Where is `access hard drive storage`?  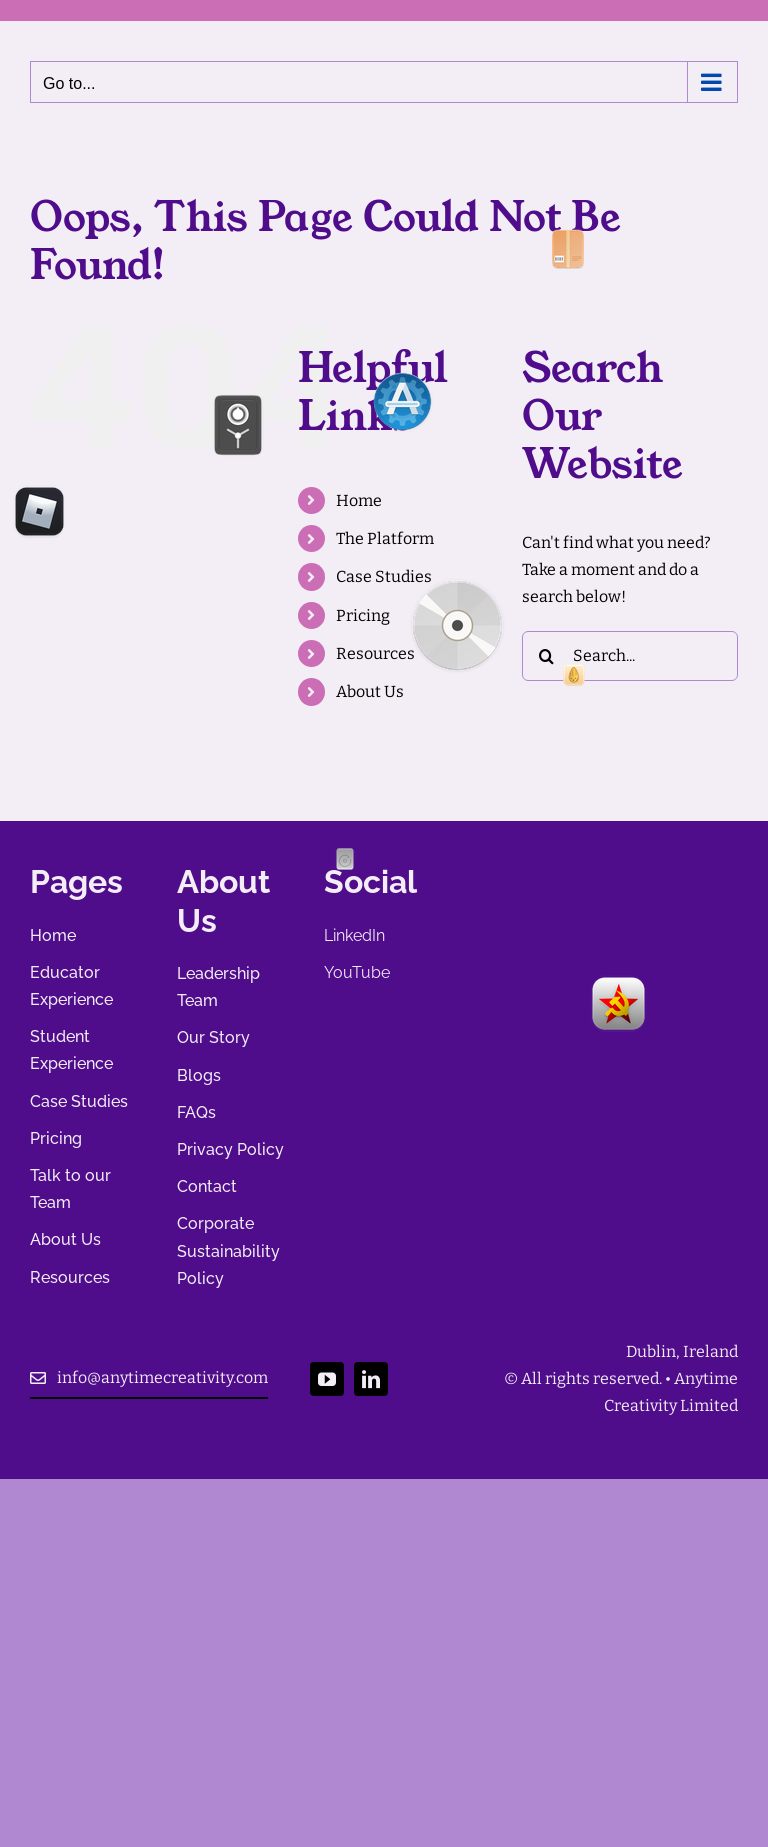 access hard drive storage is located at coordinates (345, 859).